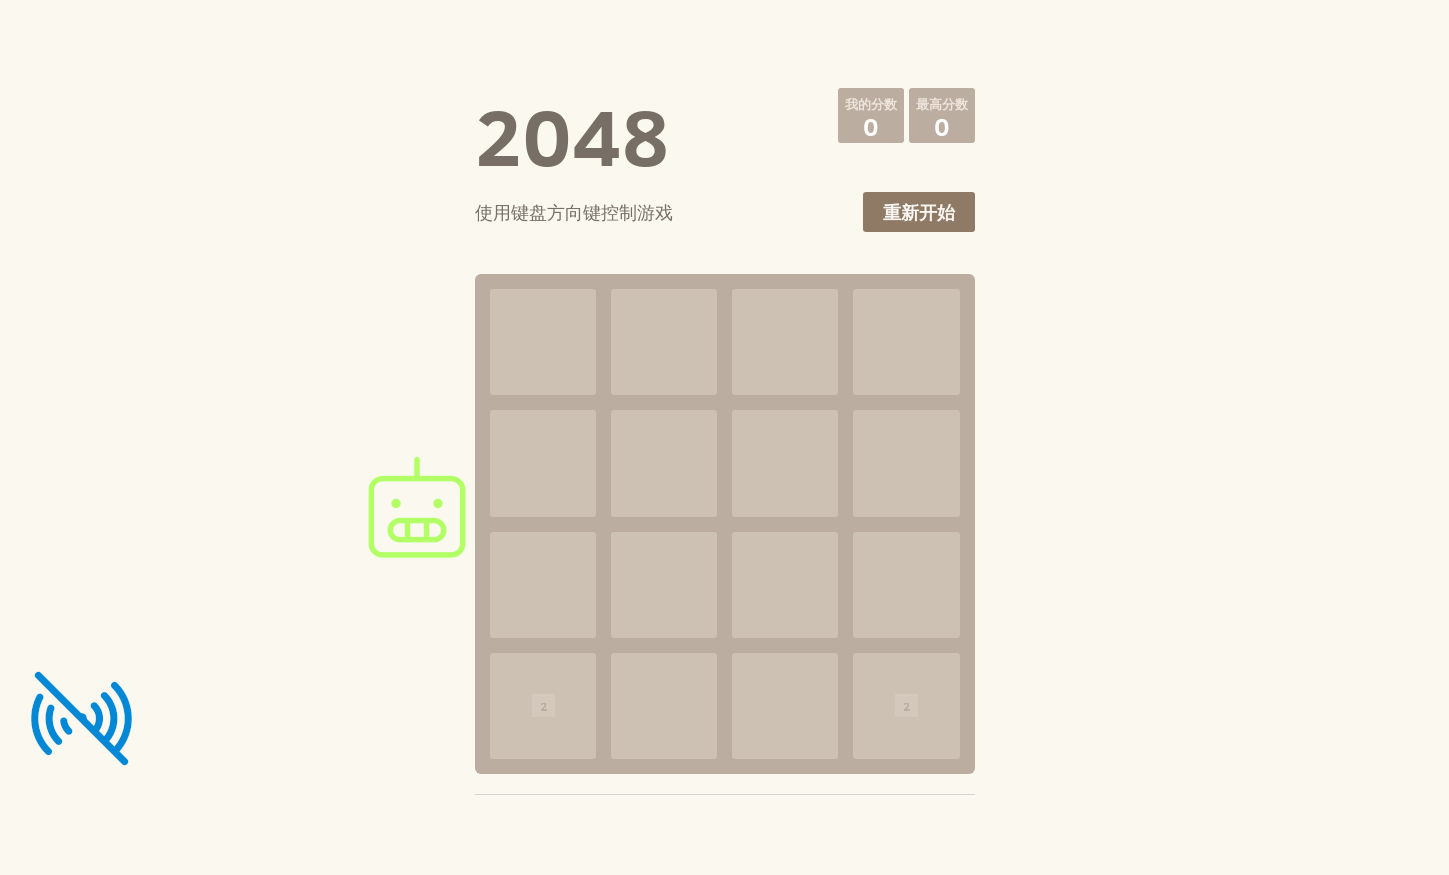  What do you see at coordinates (417, 513) in the screenshot?
I see `access AI assistant or chatbot features` at bounding box center [417, 513].